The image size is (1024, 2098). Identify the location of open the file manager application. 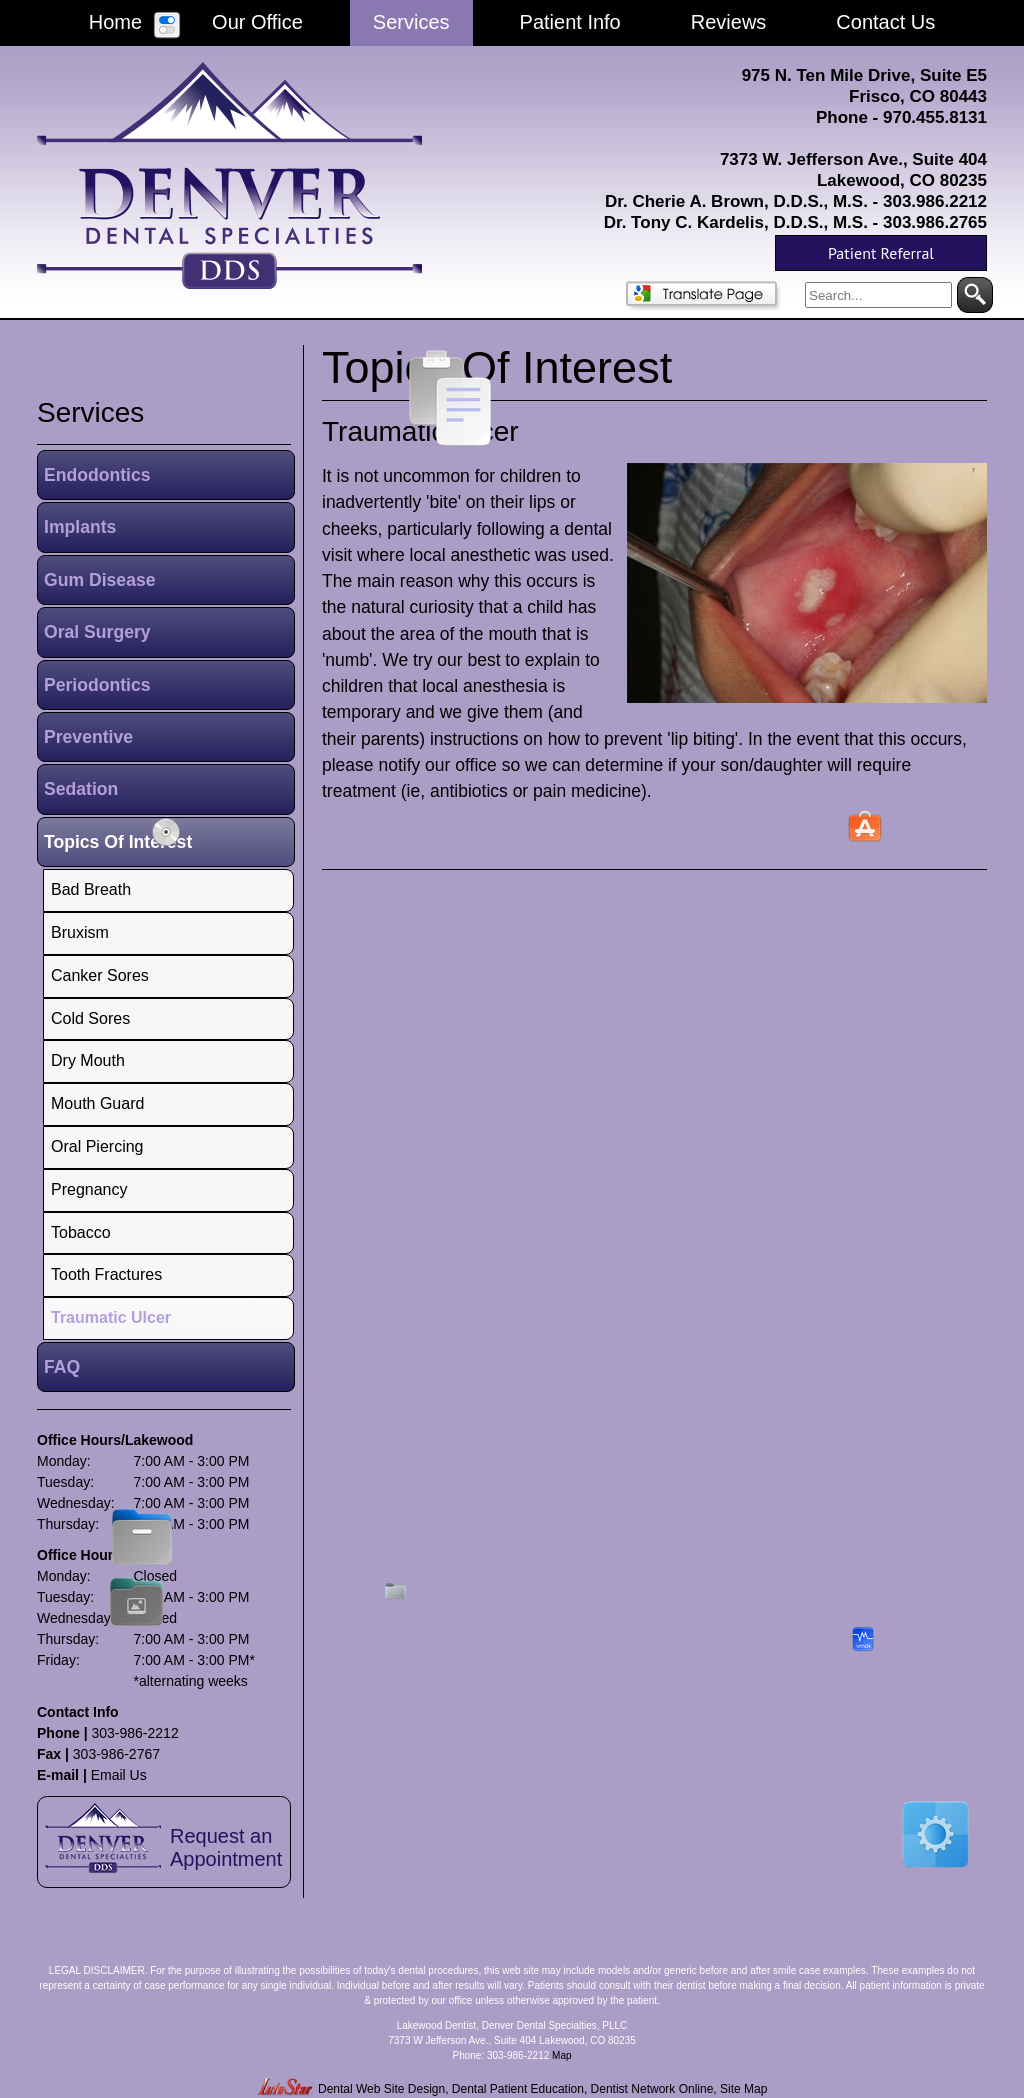
(142, 1537).